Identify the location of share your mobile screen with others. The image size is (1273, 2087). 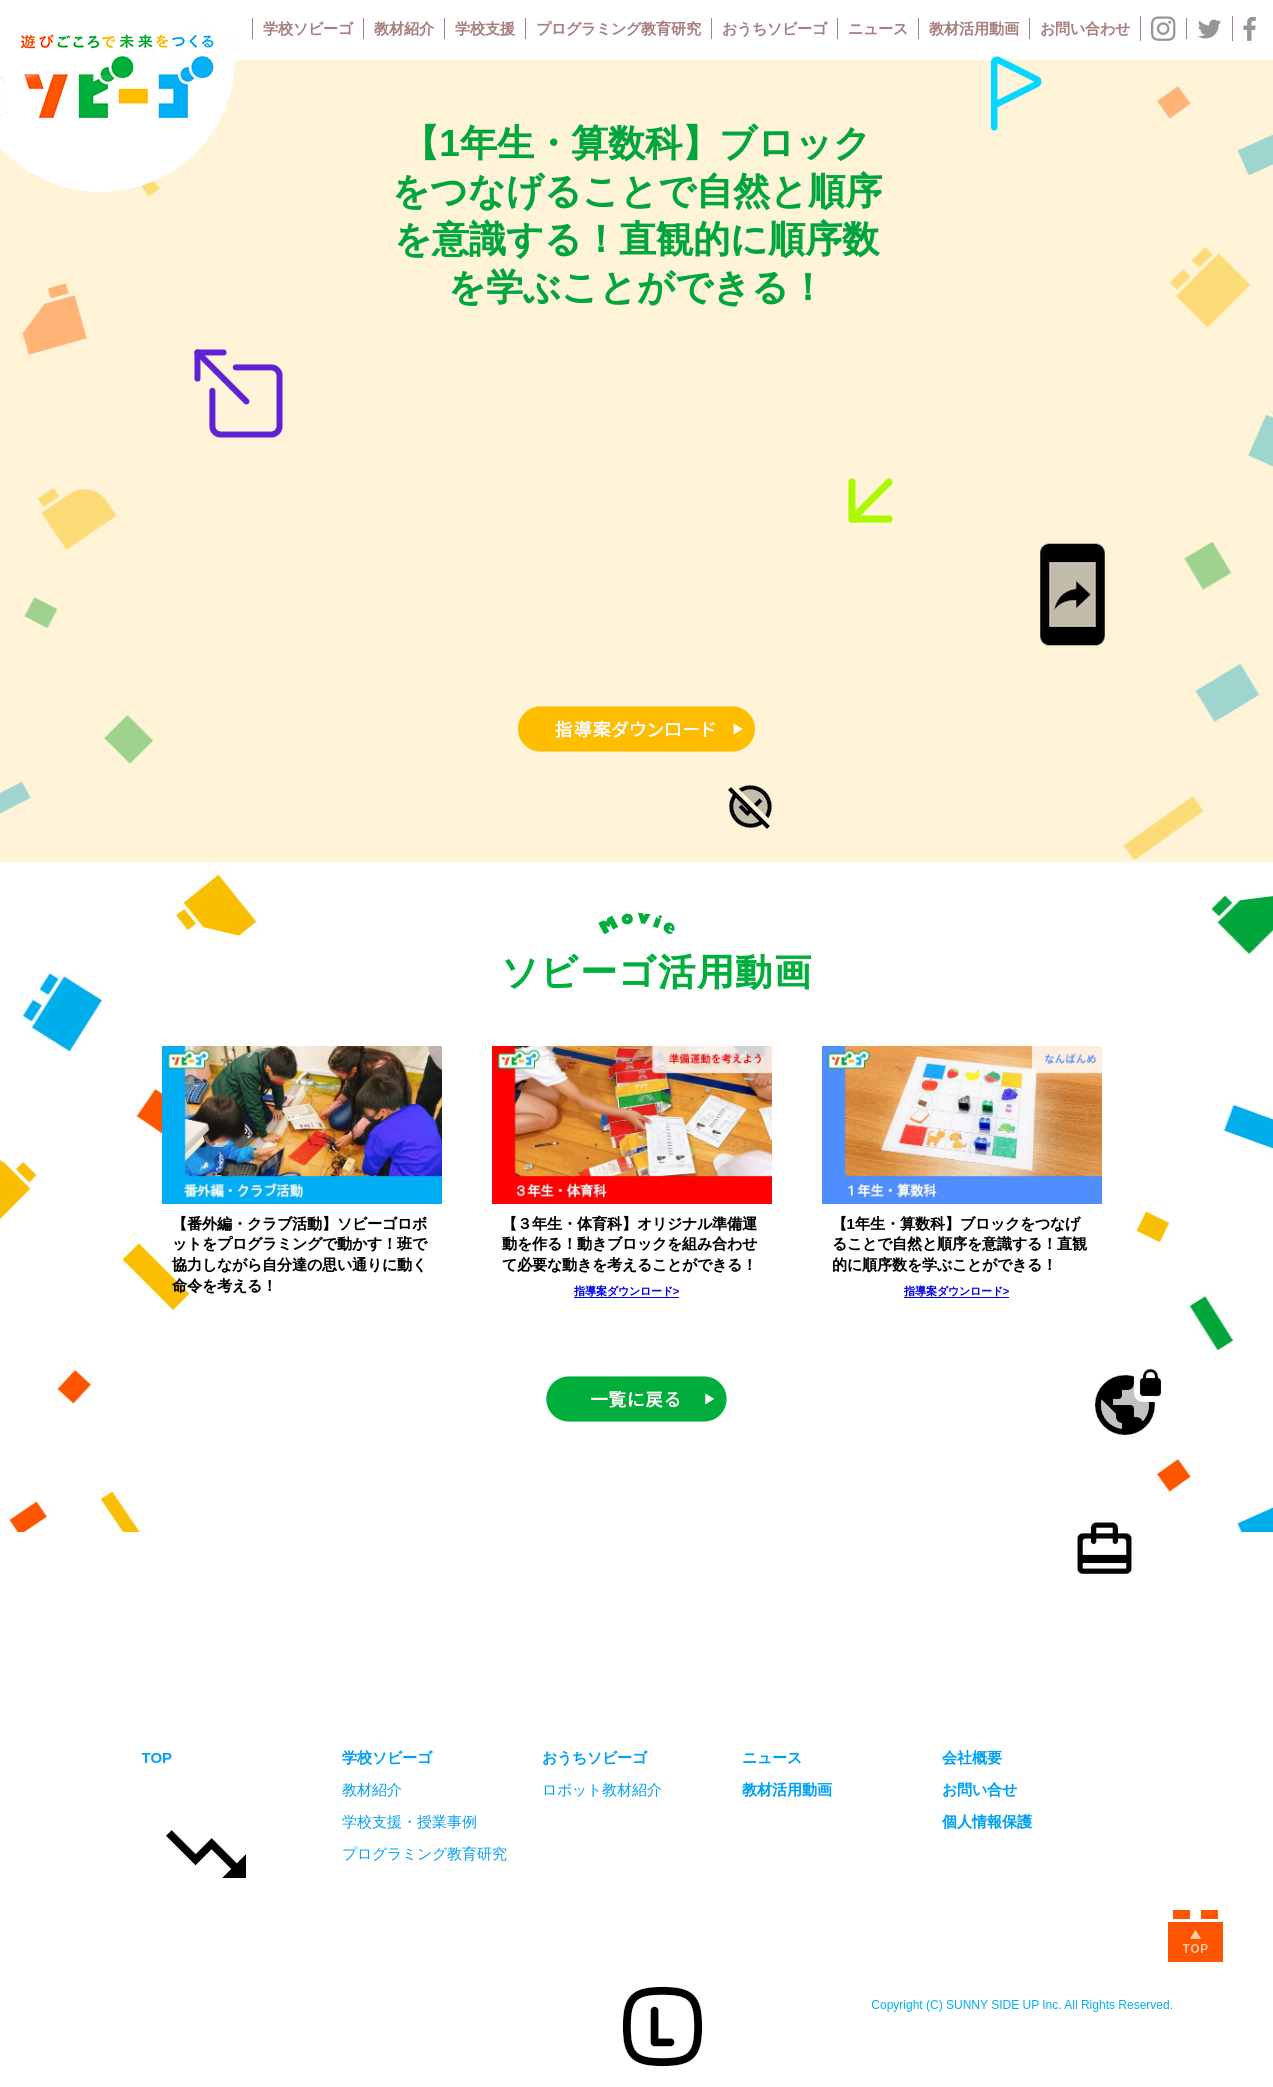
(1072, 594).